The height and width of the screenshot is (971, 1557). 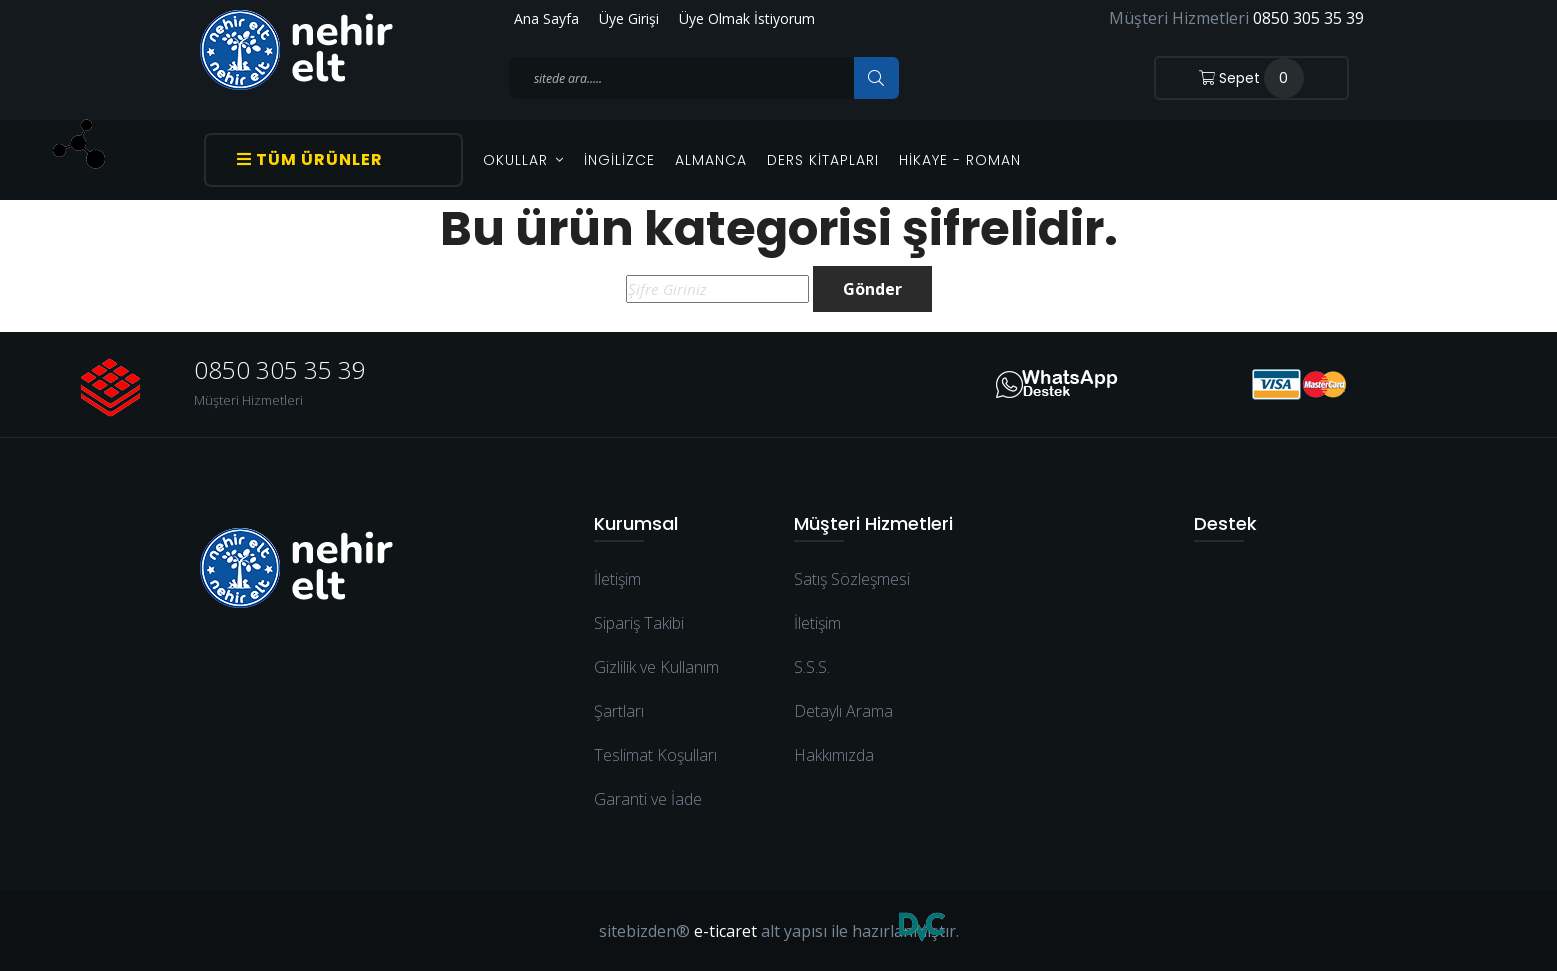 I want to click on moleculer microservices framework logo, so click(x=79, y=144).